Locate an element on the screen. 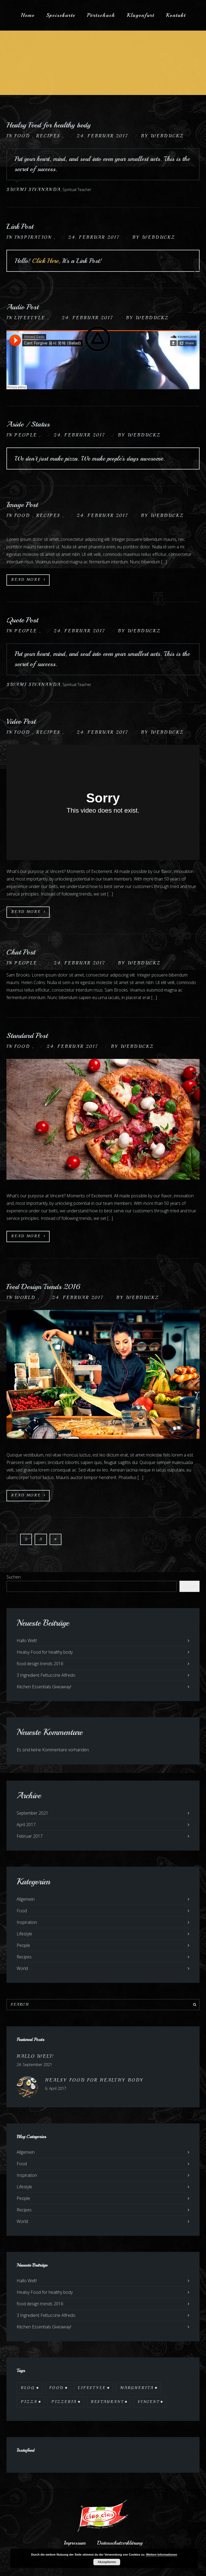 Image resolution: width=206 pixels, height=2576 pixels. remove a tablet device is located at coordinates (197, 274).